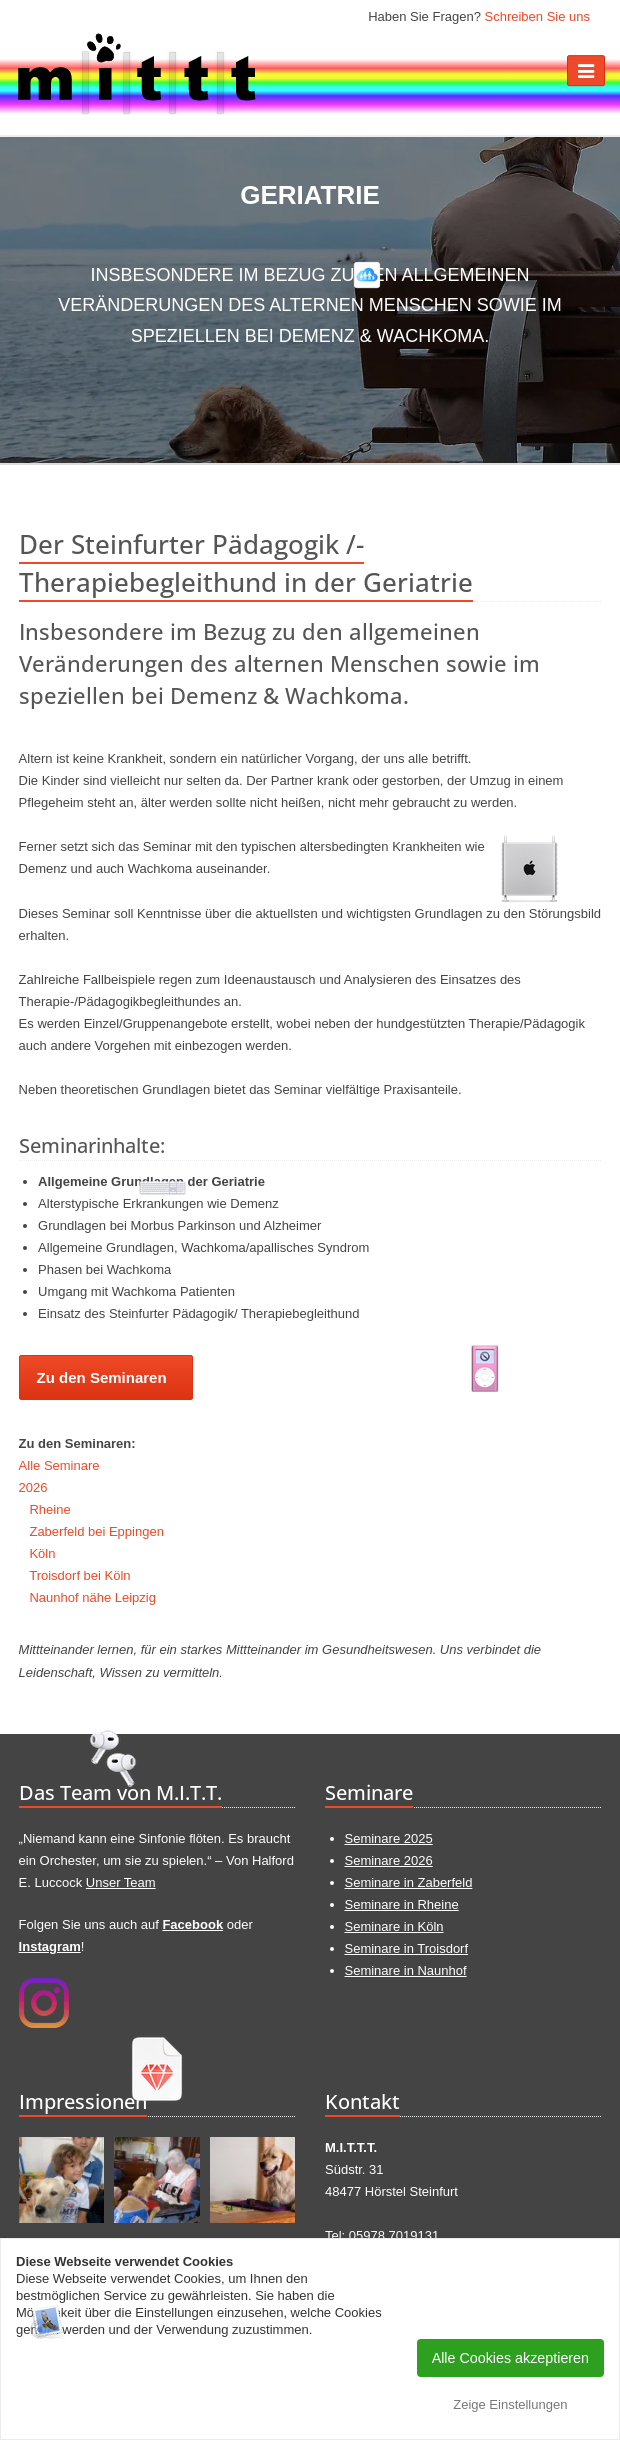 This screenshot has height=2440, width=620. Describe the element at coordinates (47, 2321) in the screenshot. I see `open mail preferences or settings` at that location.